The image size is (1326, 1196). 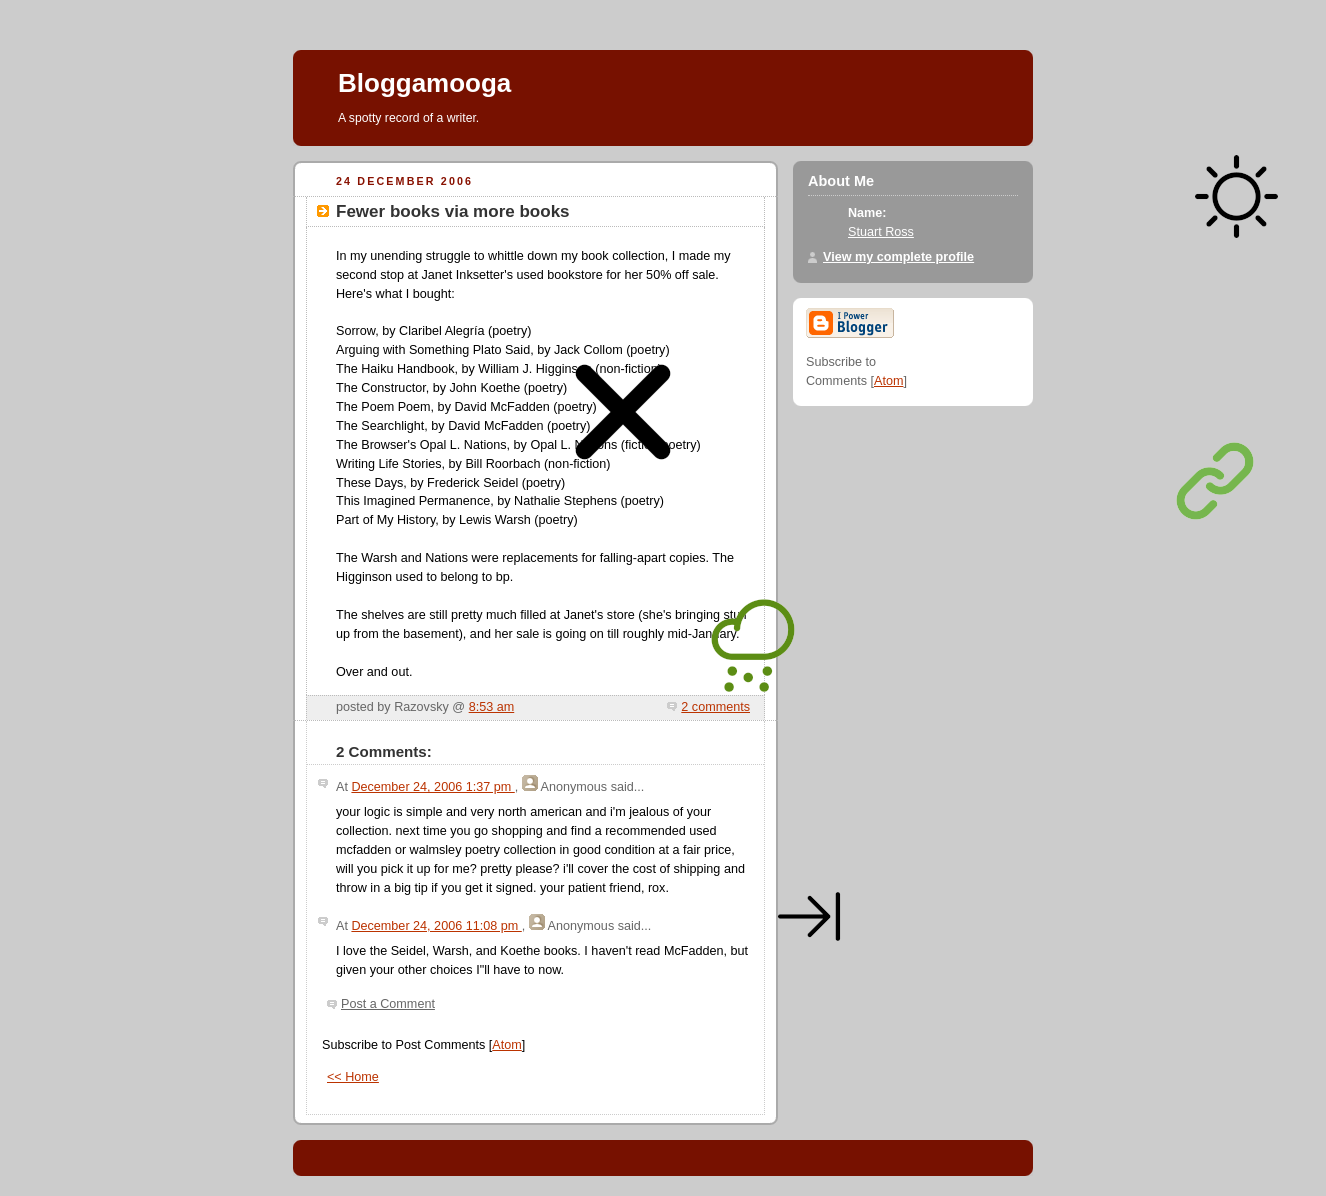 What do you see at coordinates (623, 412) in the screenshot?
I see `close or dismiss a dialog` at bounding box center [623, 412].